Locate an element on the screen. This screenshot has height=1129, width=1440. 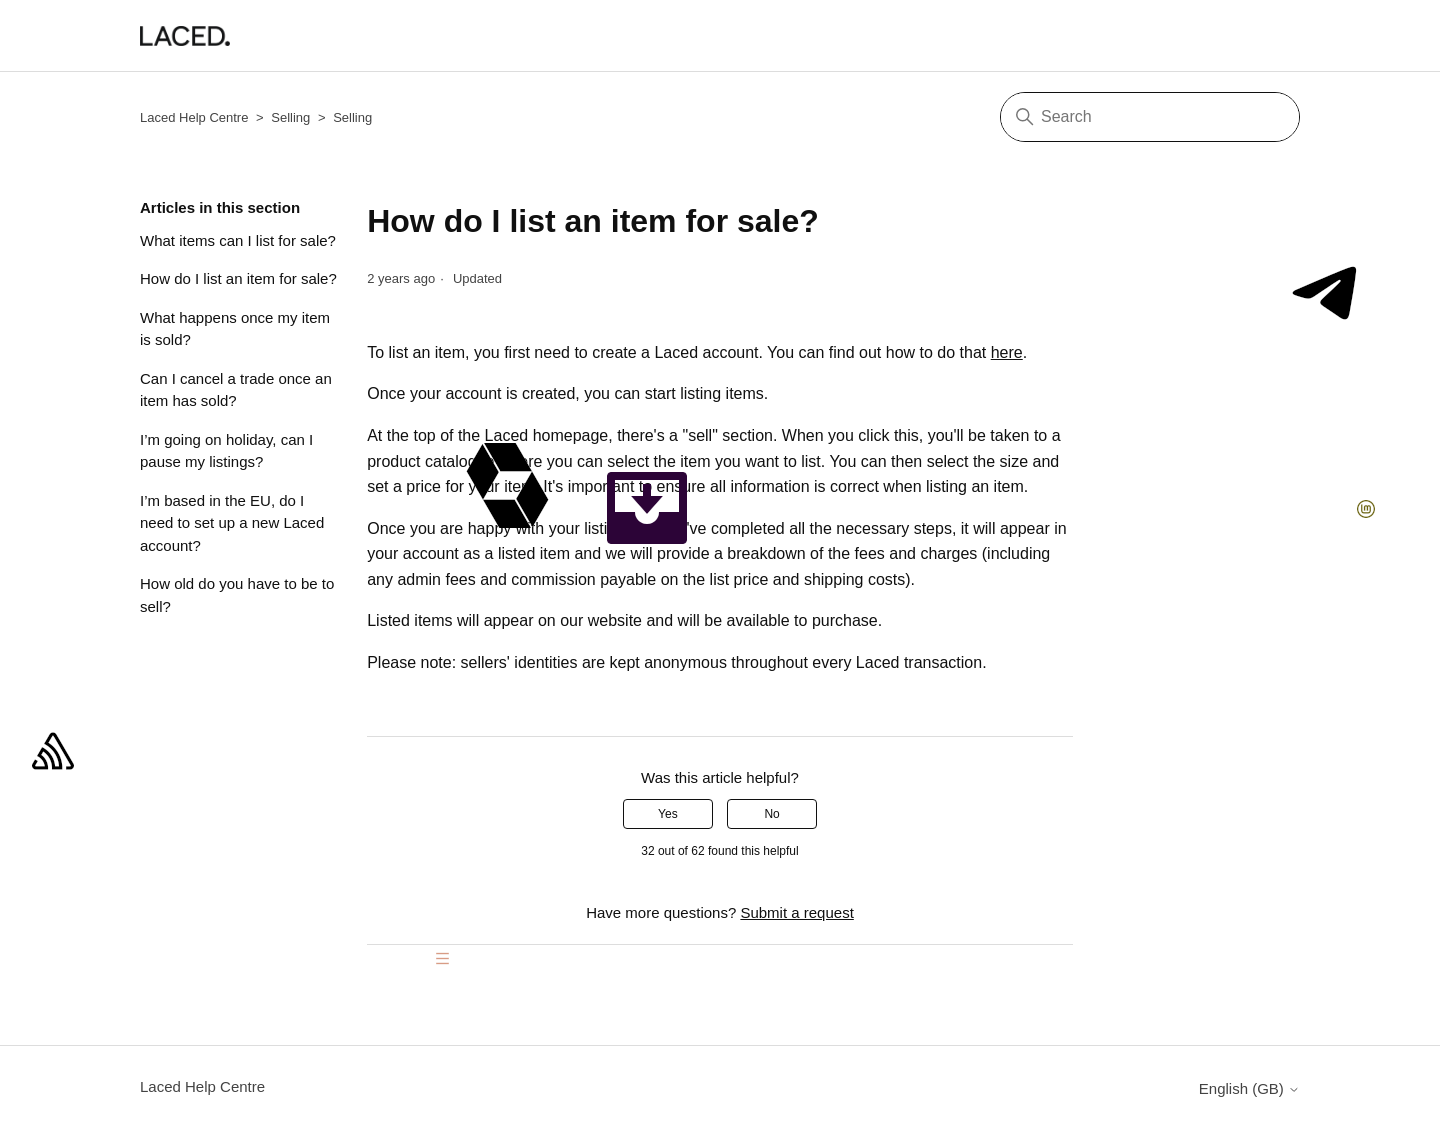
open the navigation menu is located at coordinates (442, 958).